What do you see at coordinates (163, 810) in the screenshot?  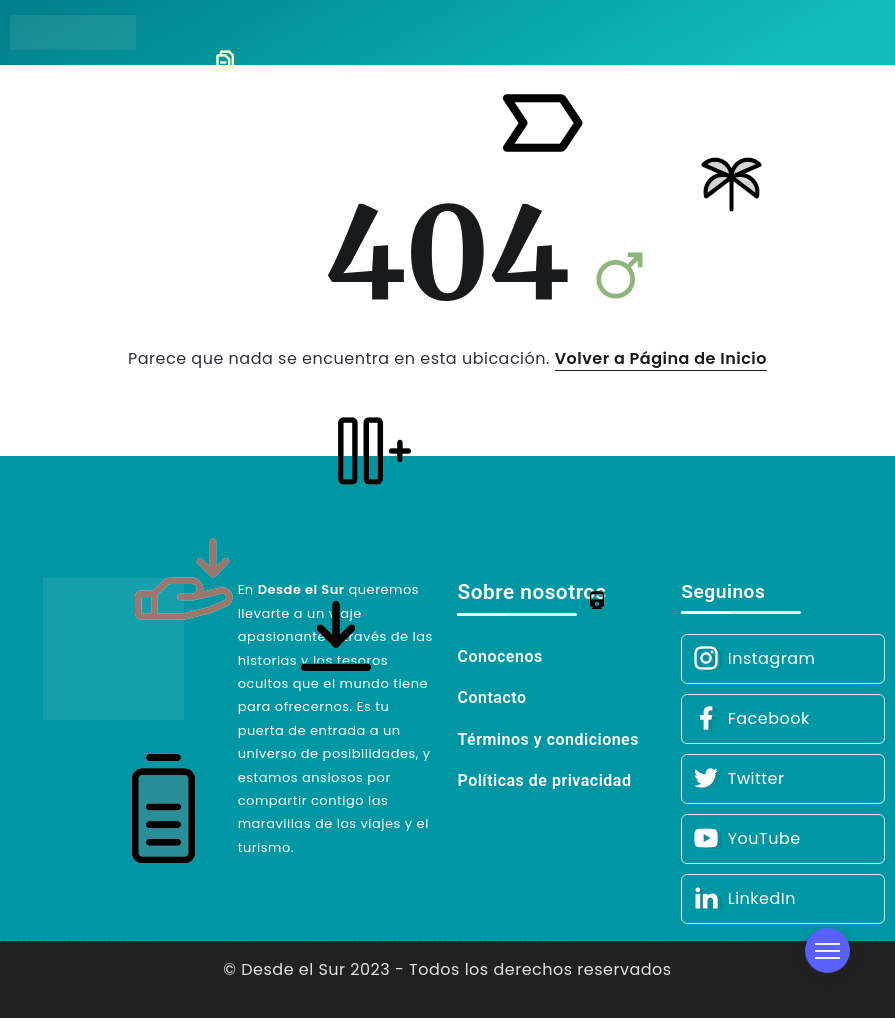 I see `indicates high battery level` at bounding box center [163, 810].